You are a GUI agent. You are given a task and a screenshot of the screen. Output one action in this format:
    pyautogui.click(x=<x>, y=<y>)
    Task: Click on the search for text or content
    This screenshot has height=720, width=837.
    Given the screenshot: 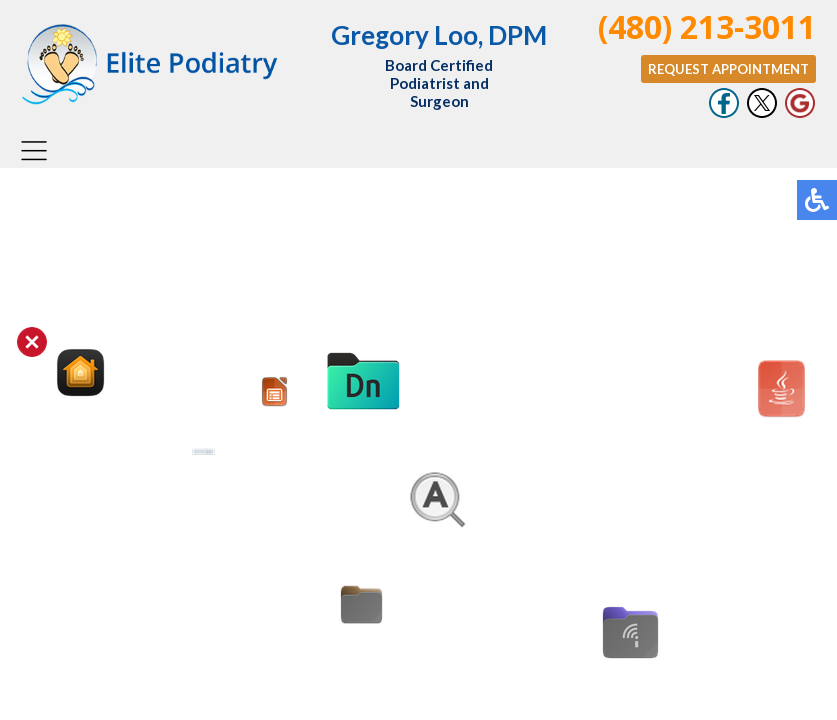 What is the action you would take?
    pyautogui.click(x=438, y=500)
    